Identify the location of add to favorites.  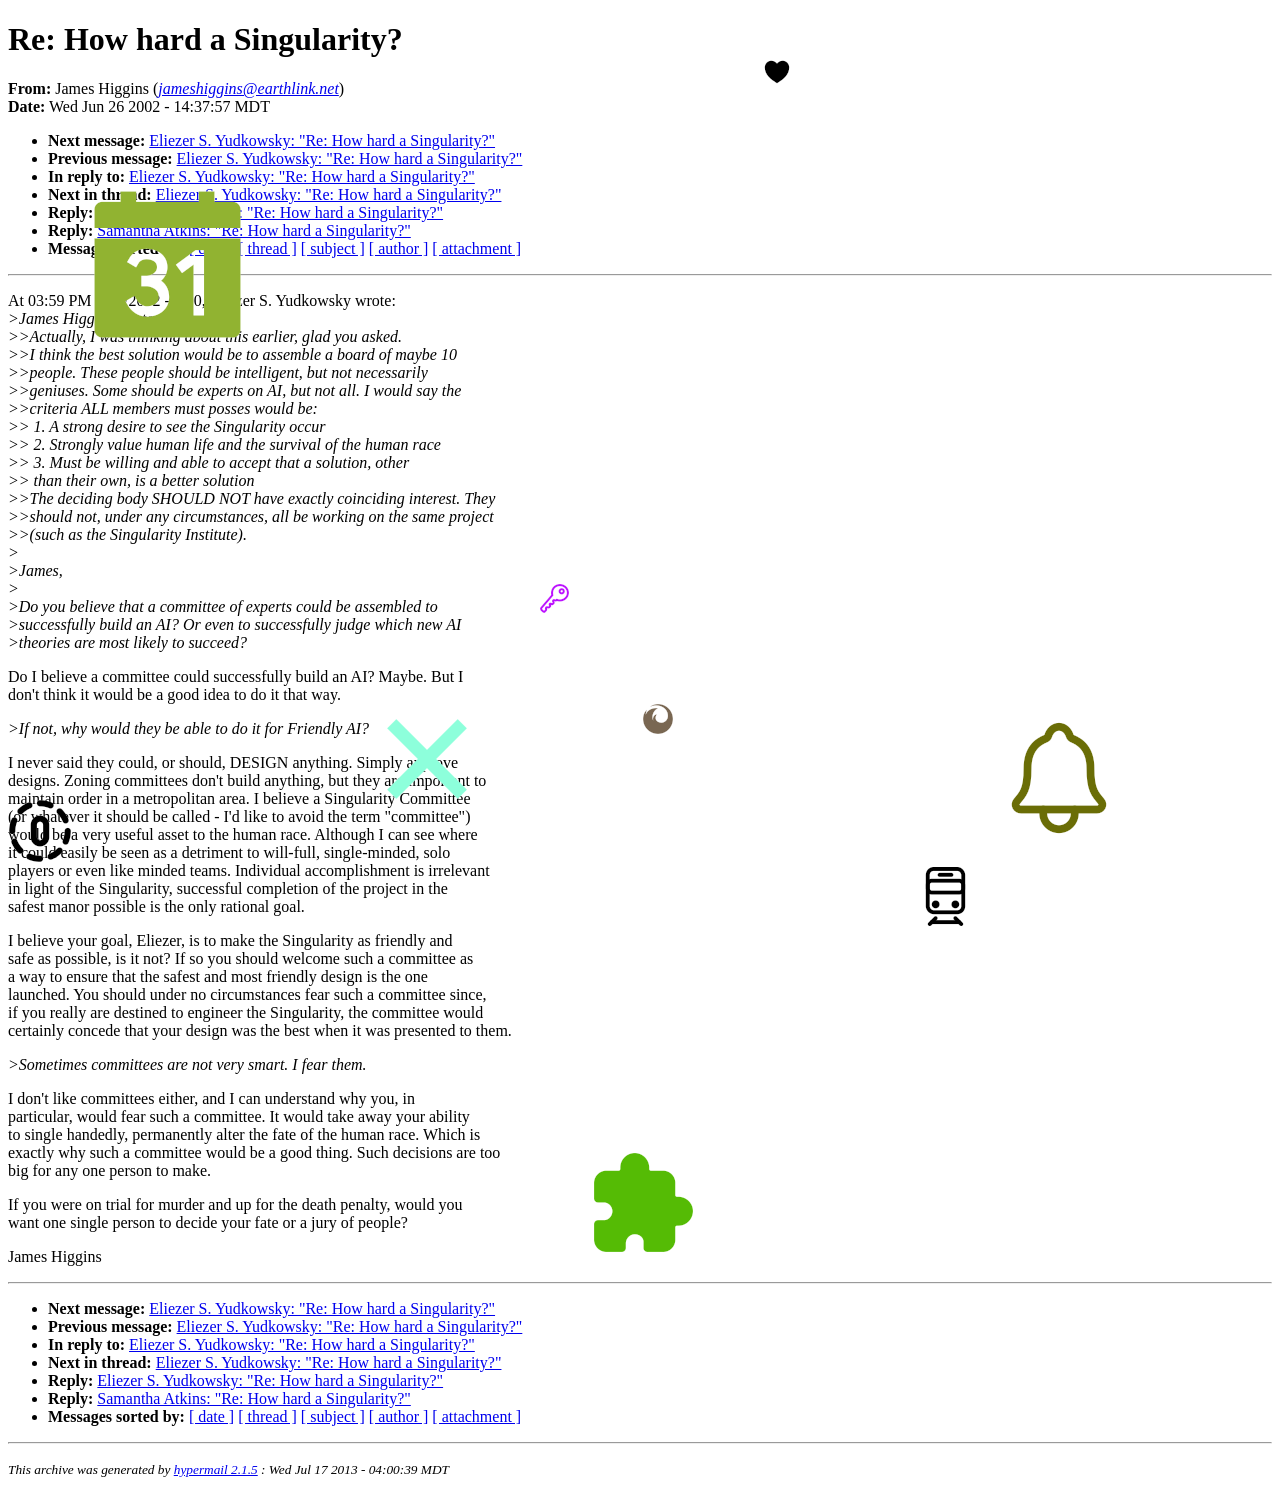
(777, 72).